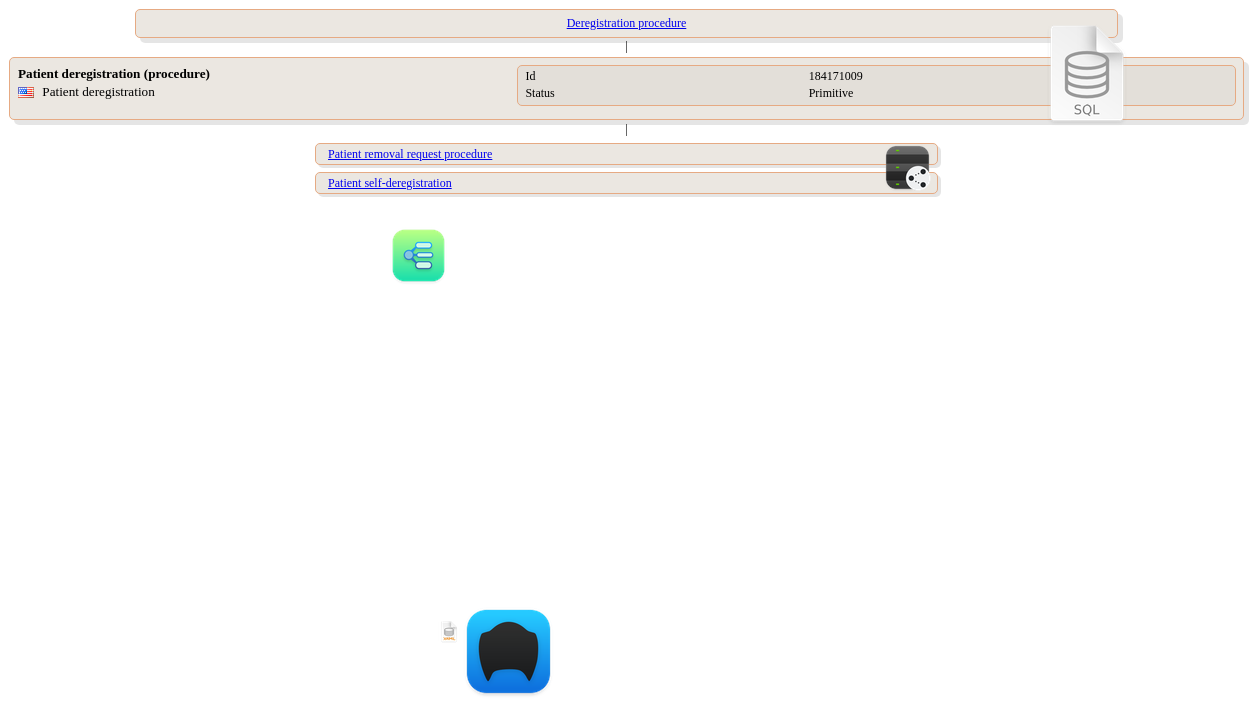 This screenshot has width=1253, height=720. What do you see at coordinates (1087, 75) in the screenshot?
I see `an SQL database file` at bounding box center [1087, 75].